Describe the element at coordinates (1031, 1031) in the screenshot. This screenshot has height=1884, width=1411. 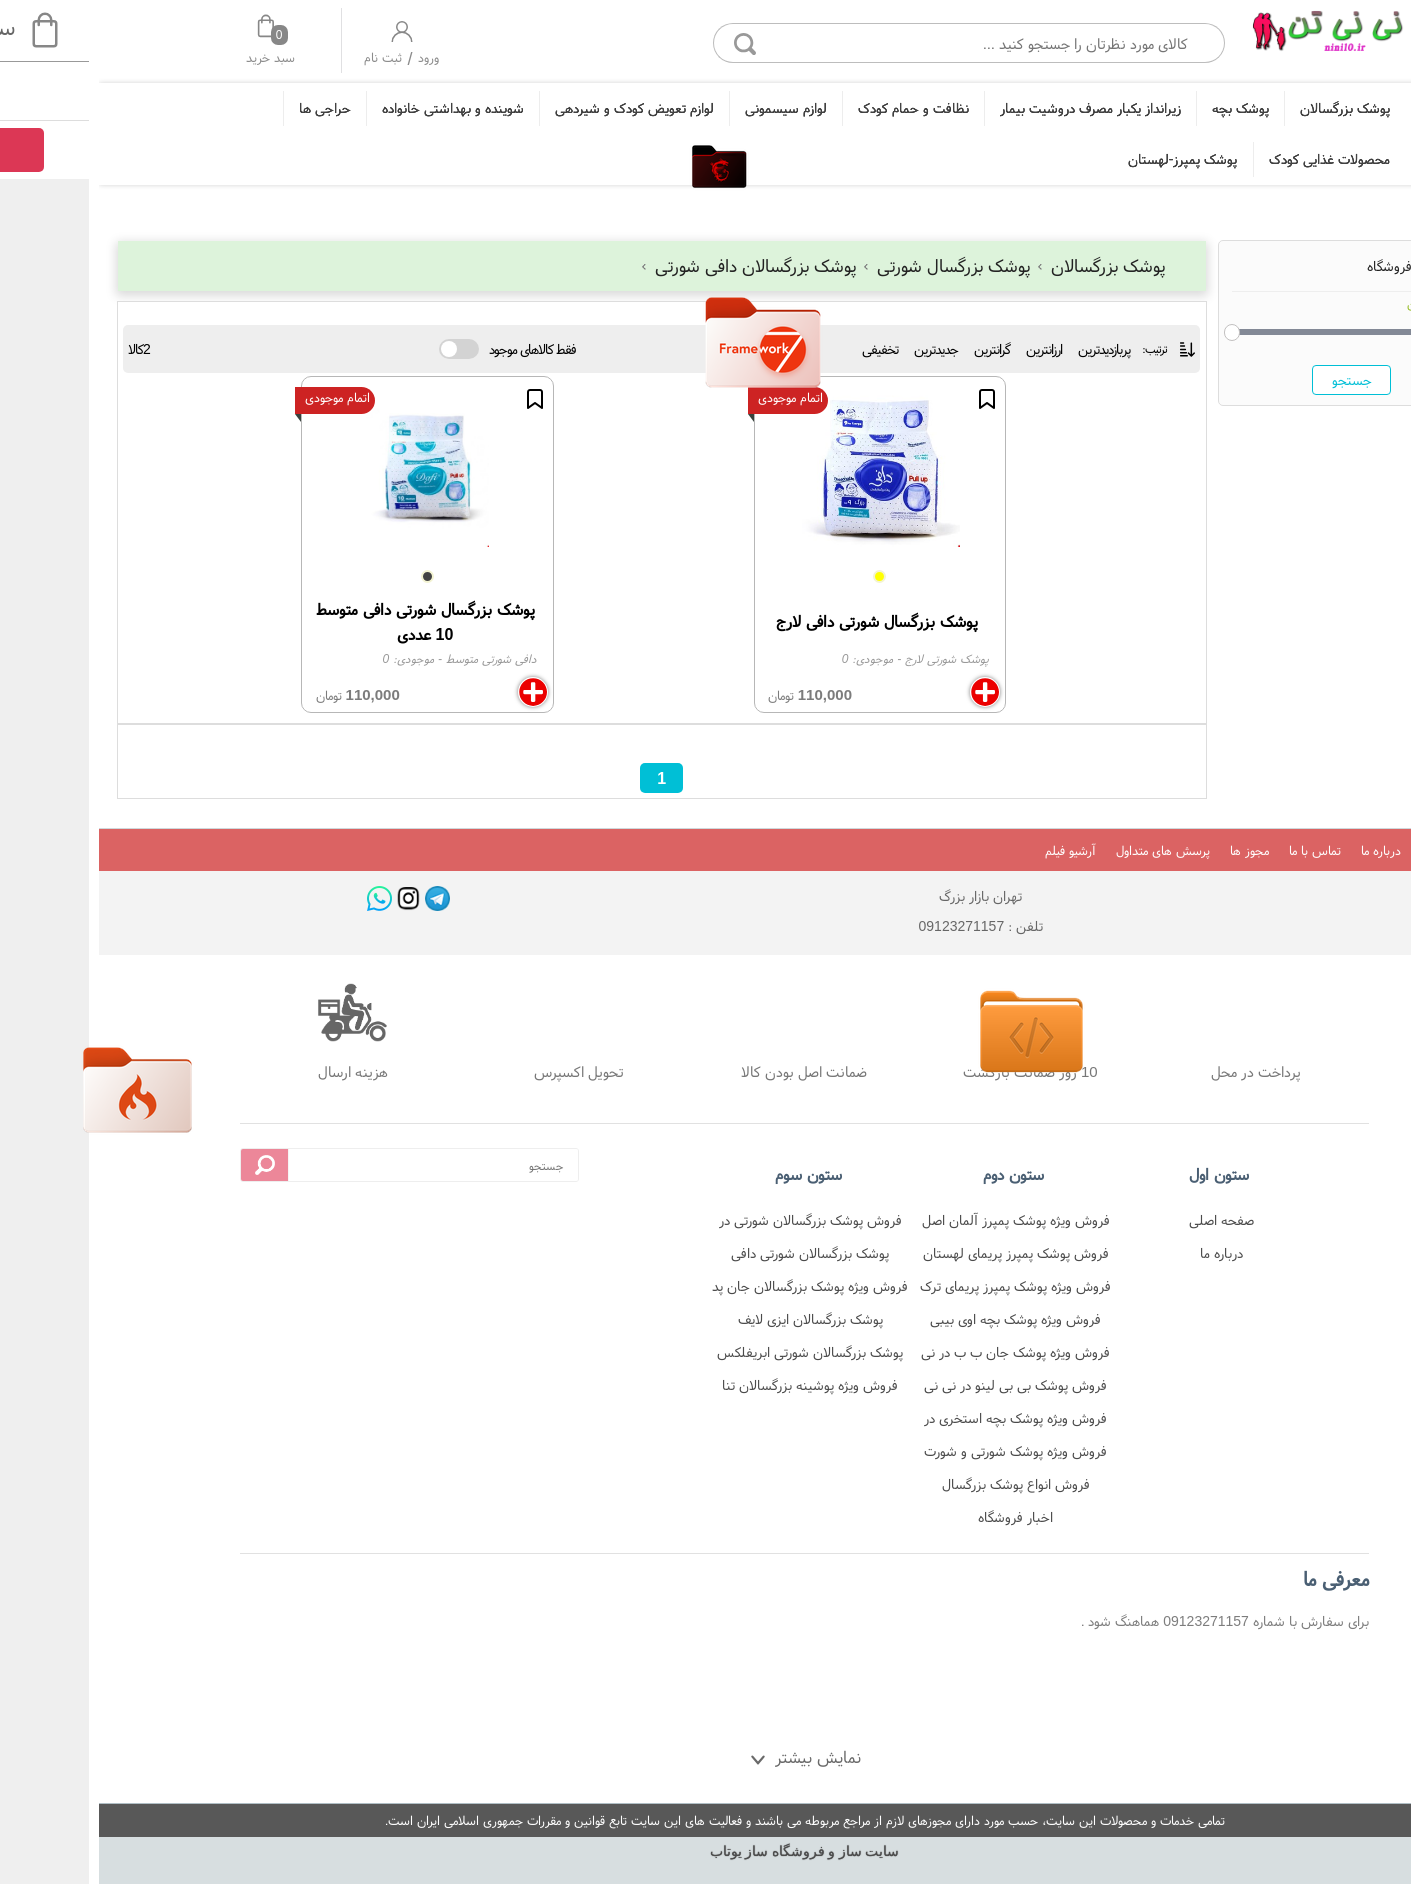
I see `open folder containing code or development files` at that location.